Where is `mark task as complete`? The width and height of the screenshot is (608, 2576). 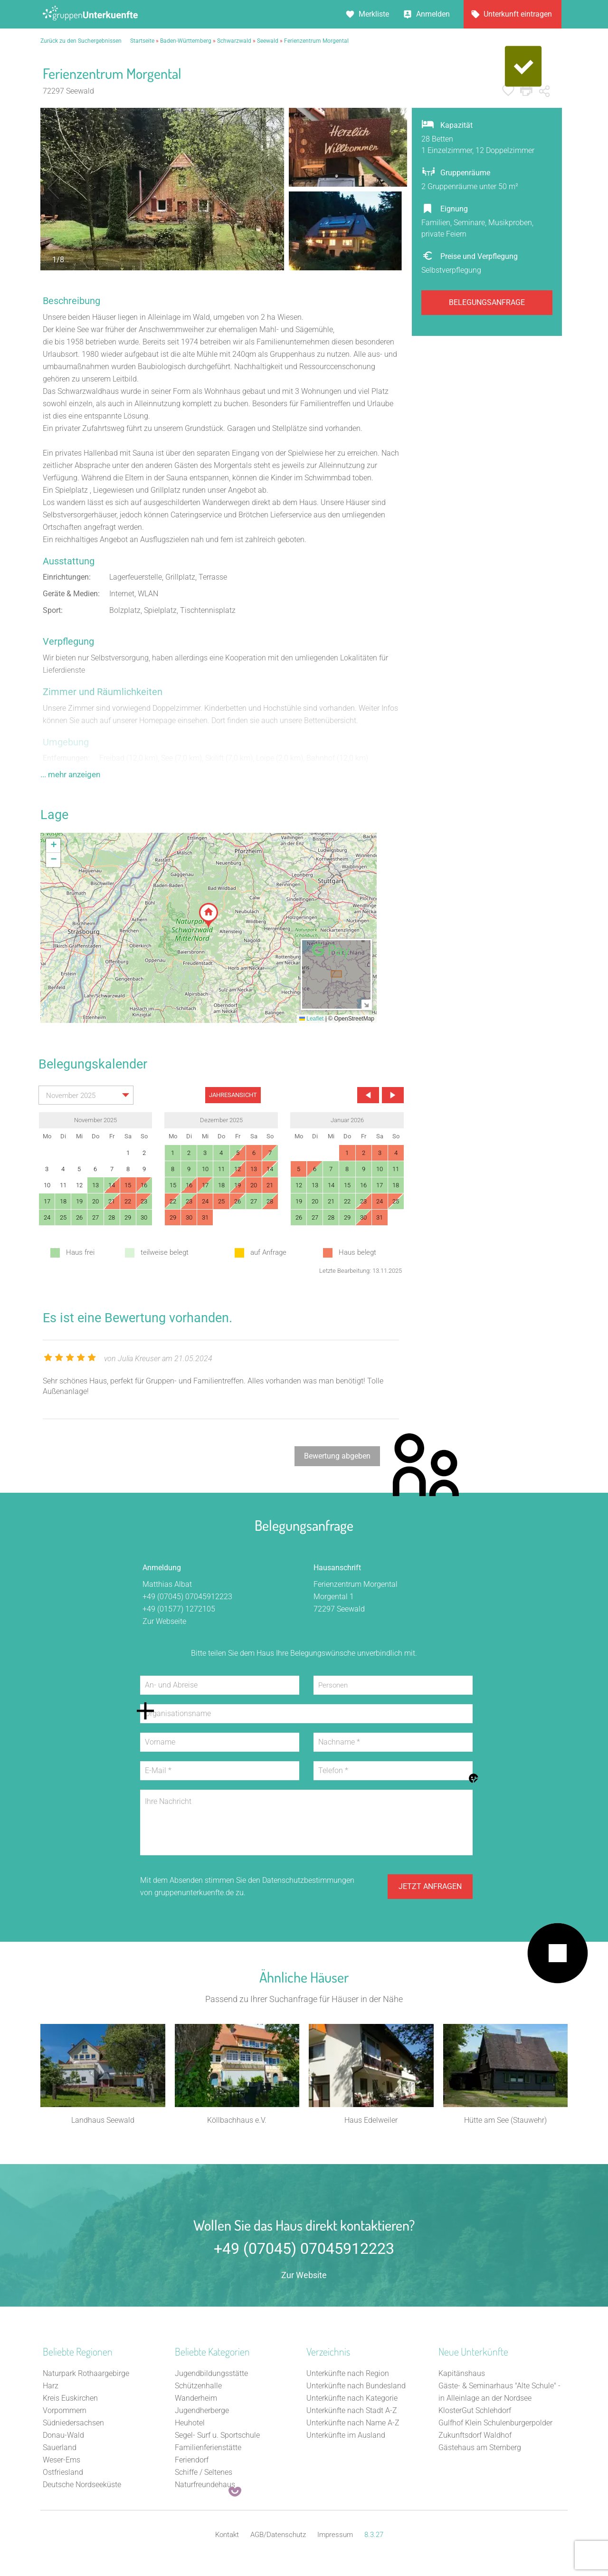
mark task as complete is located at coordinates (523, 66).